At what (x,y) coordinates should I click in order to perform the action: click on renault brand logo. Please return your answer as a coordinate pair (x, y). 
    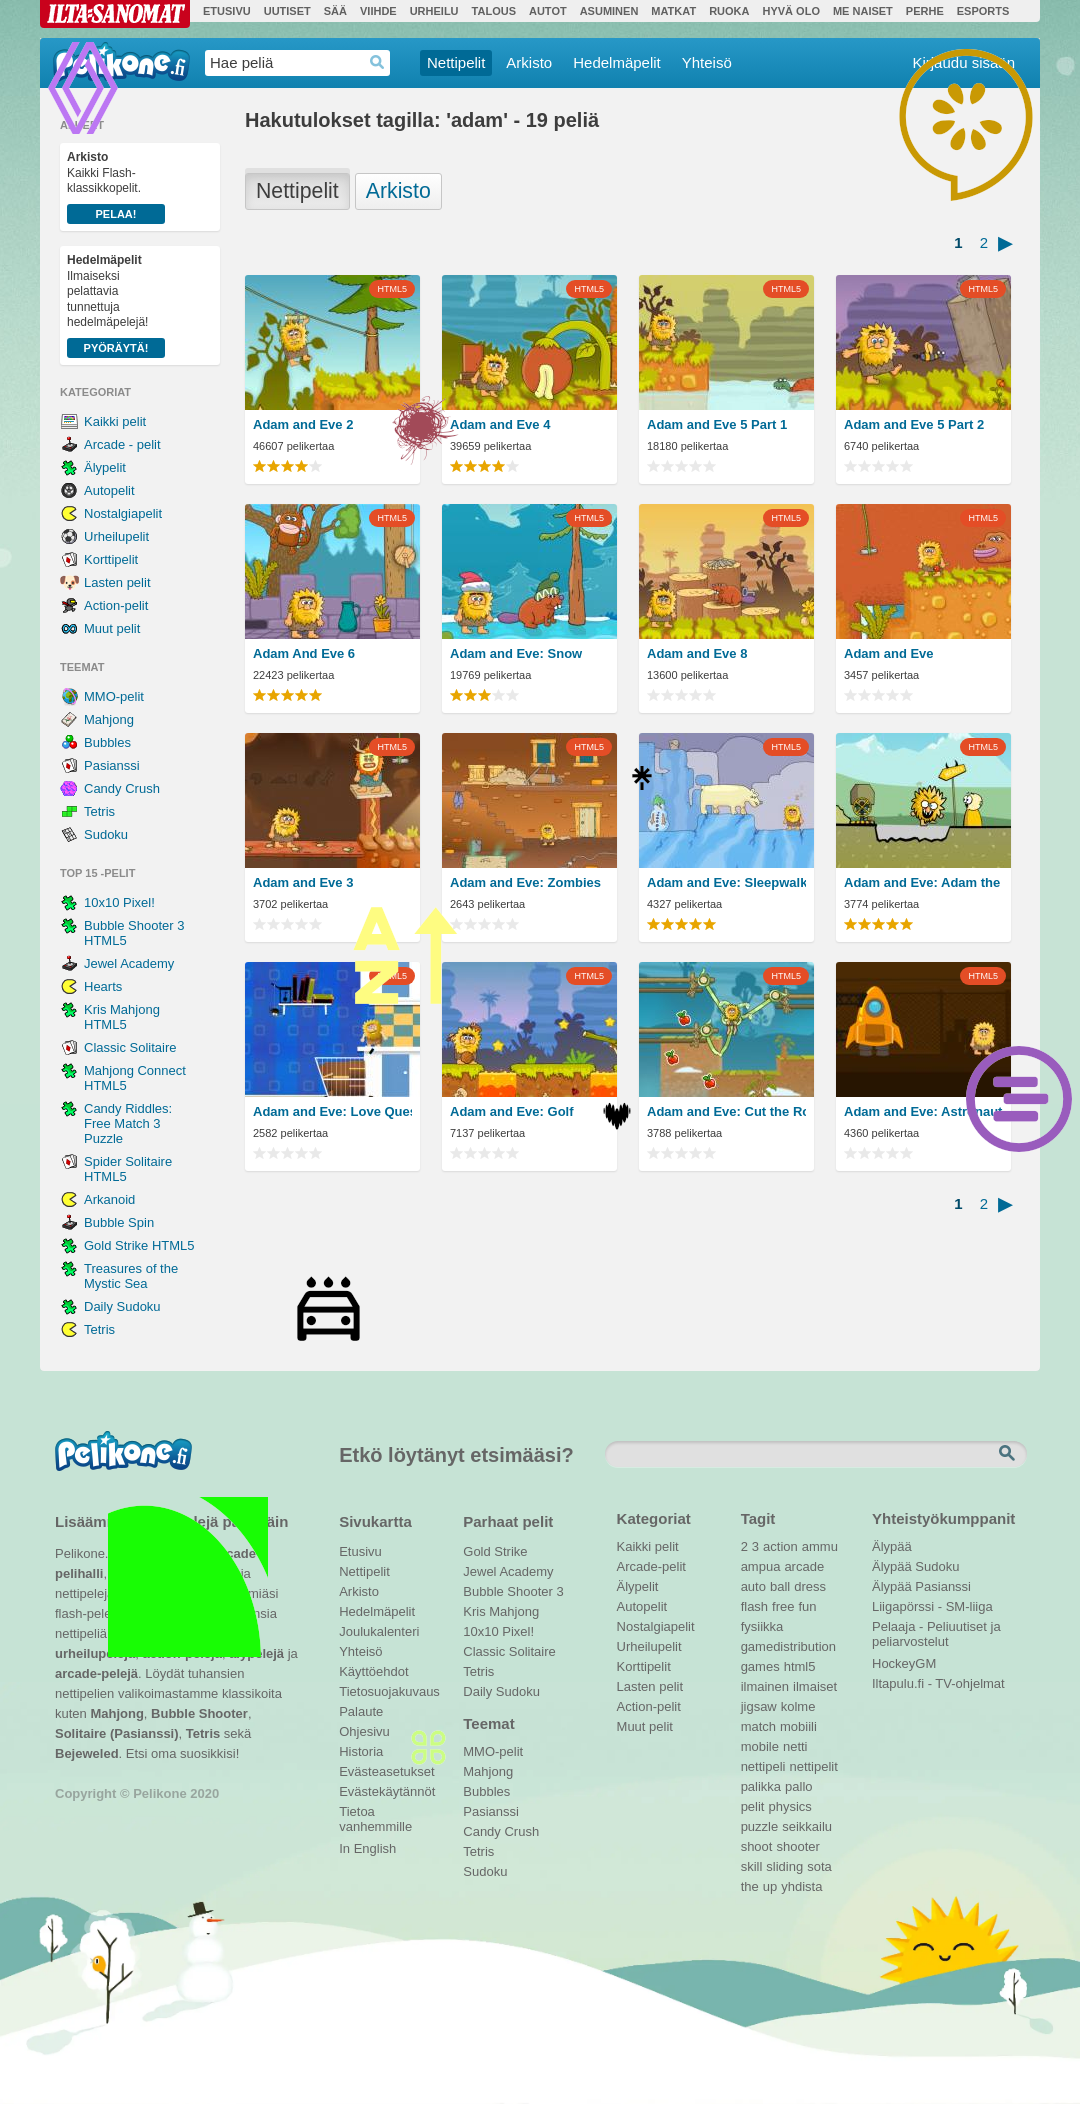
    Looking at the image, I should click on (83, 88).